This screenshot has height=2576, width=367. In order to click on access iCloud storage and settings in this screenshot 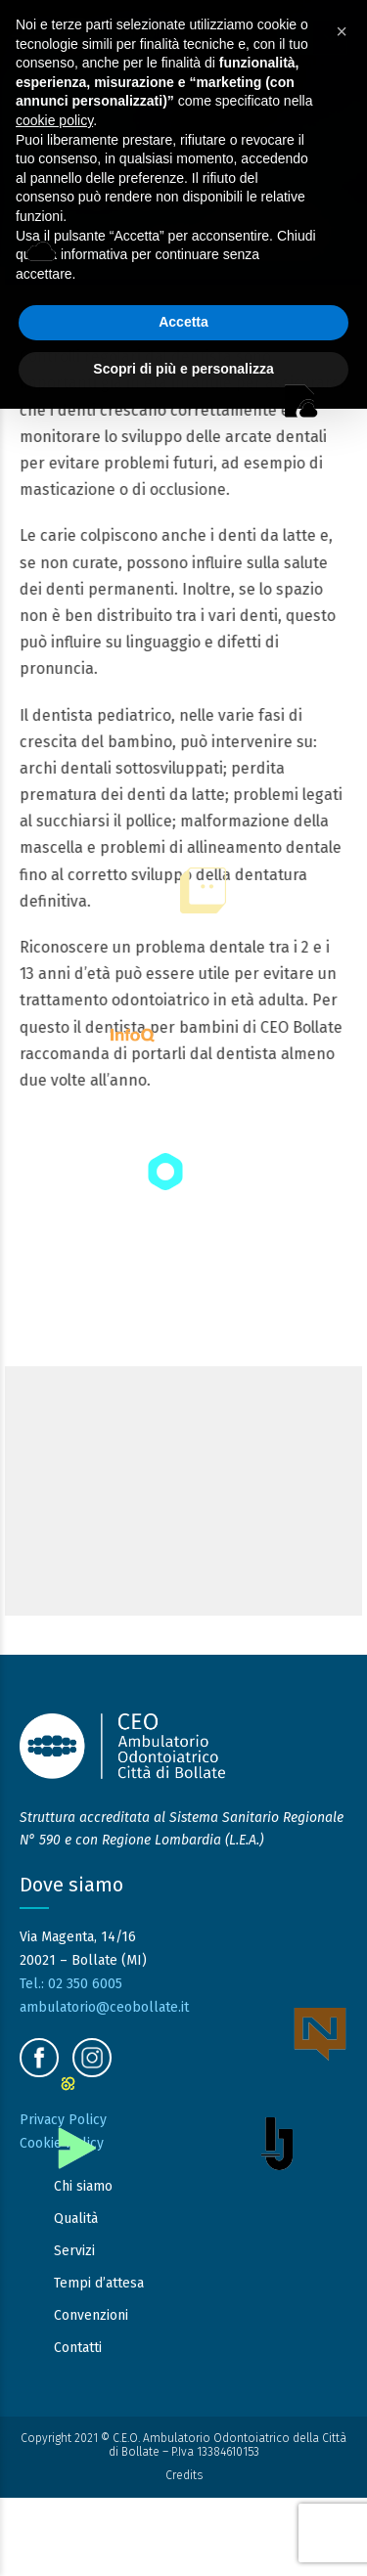, I will do `click(41, 251)`.